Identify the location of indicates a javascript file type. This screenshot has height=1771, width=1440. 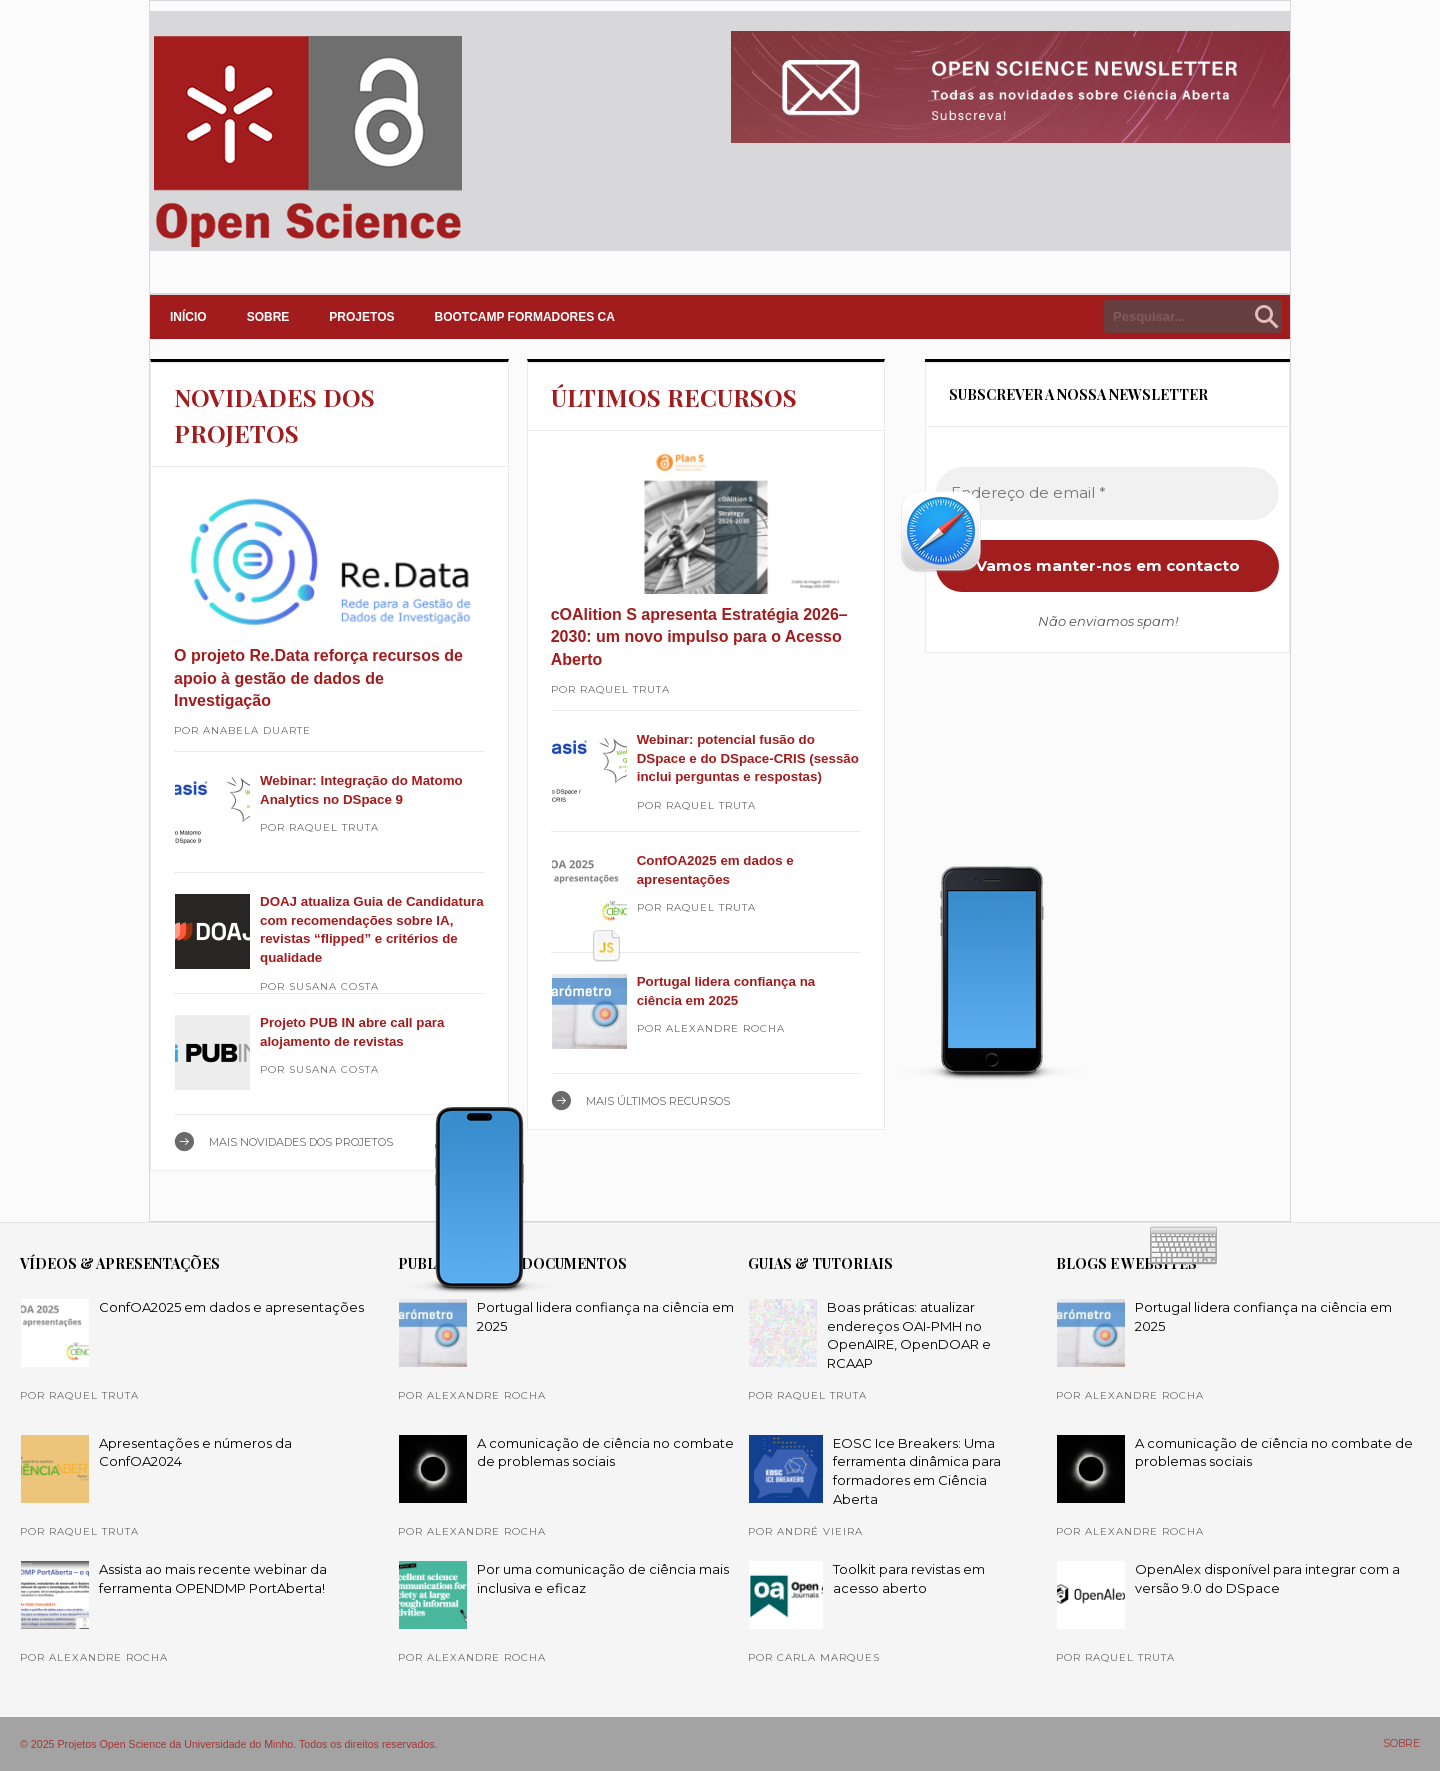
(606, 945).